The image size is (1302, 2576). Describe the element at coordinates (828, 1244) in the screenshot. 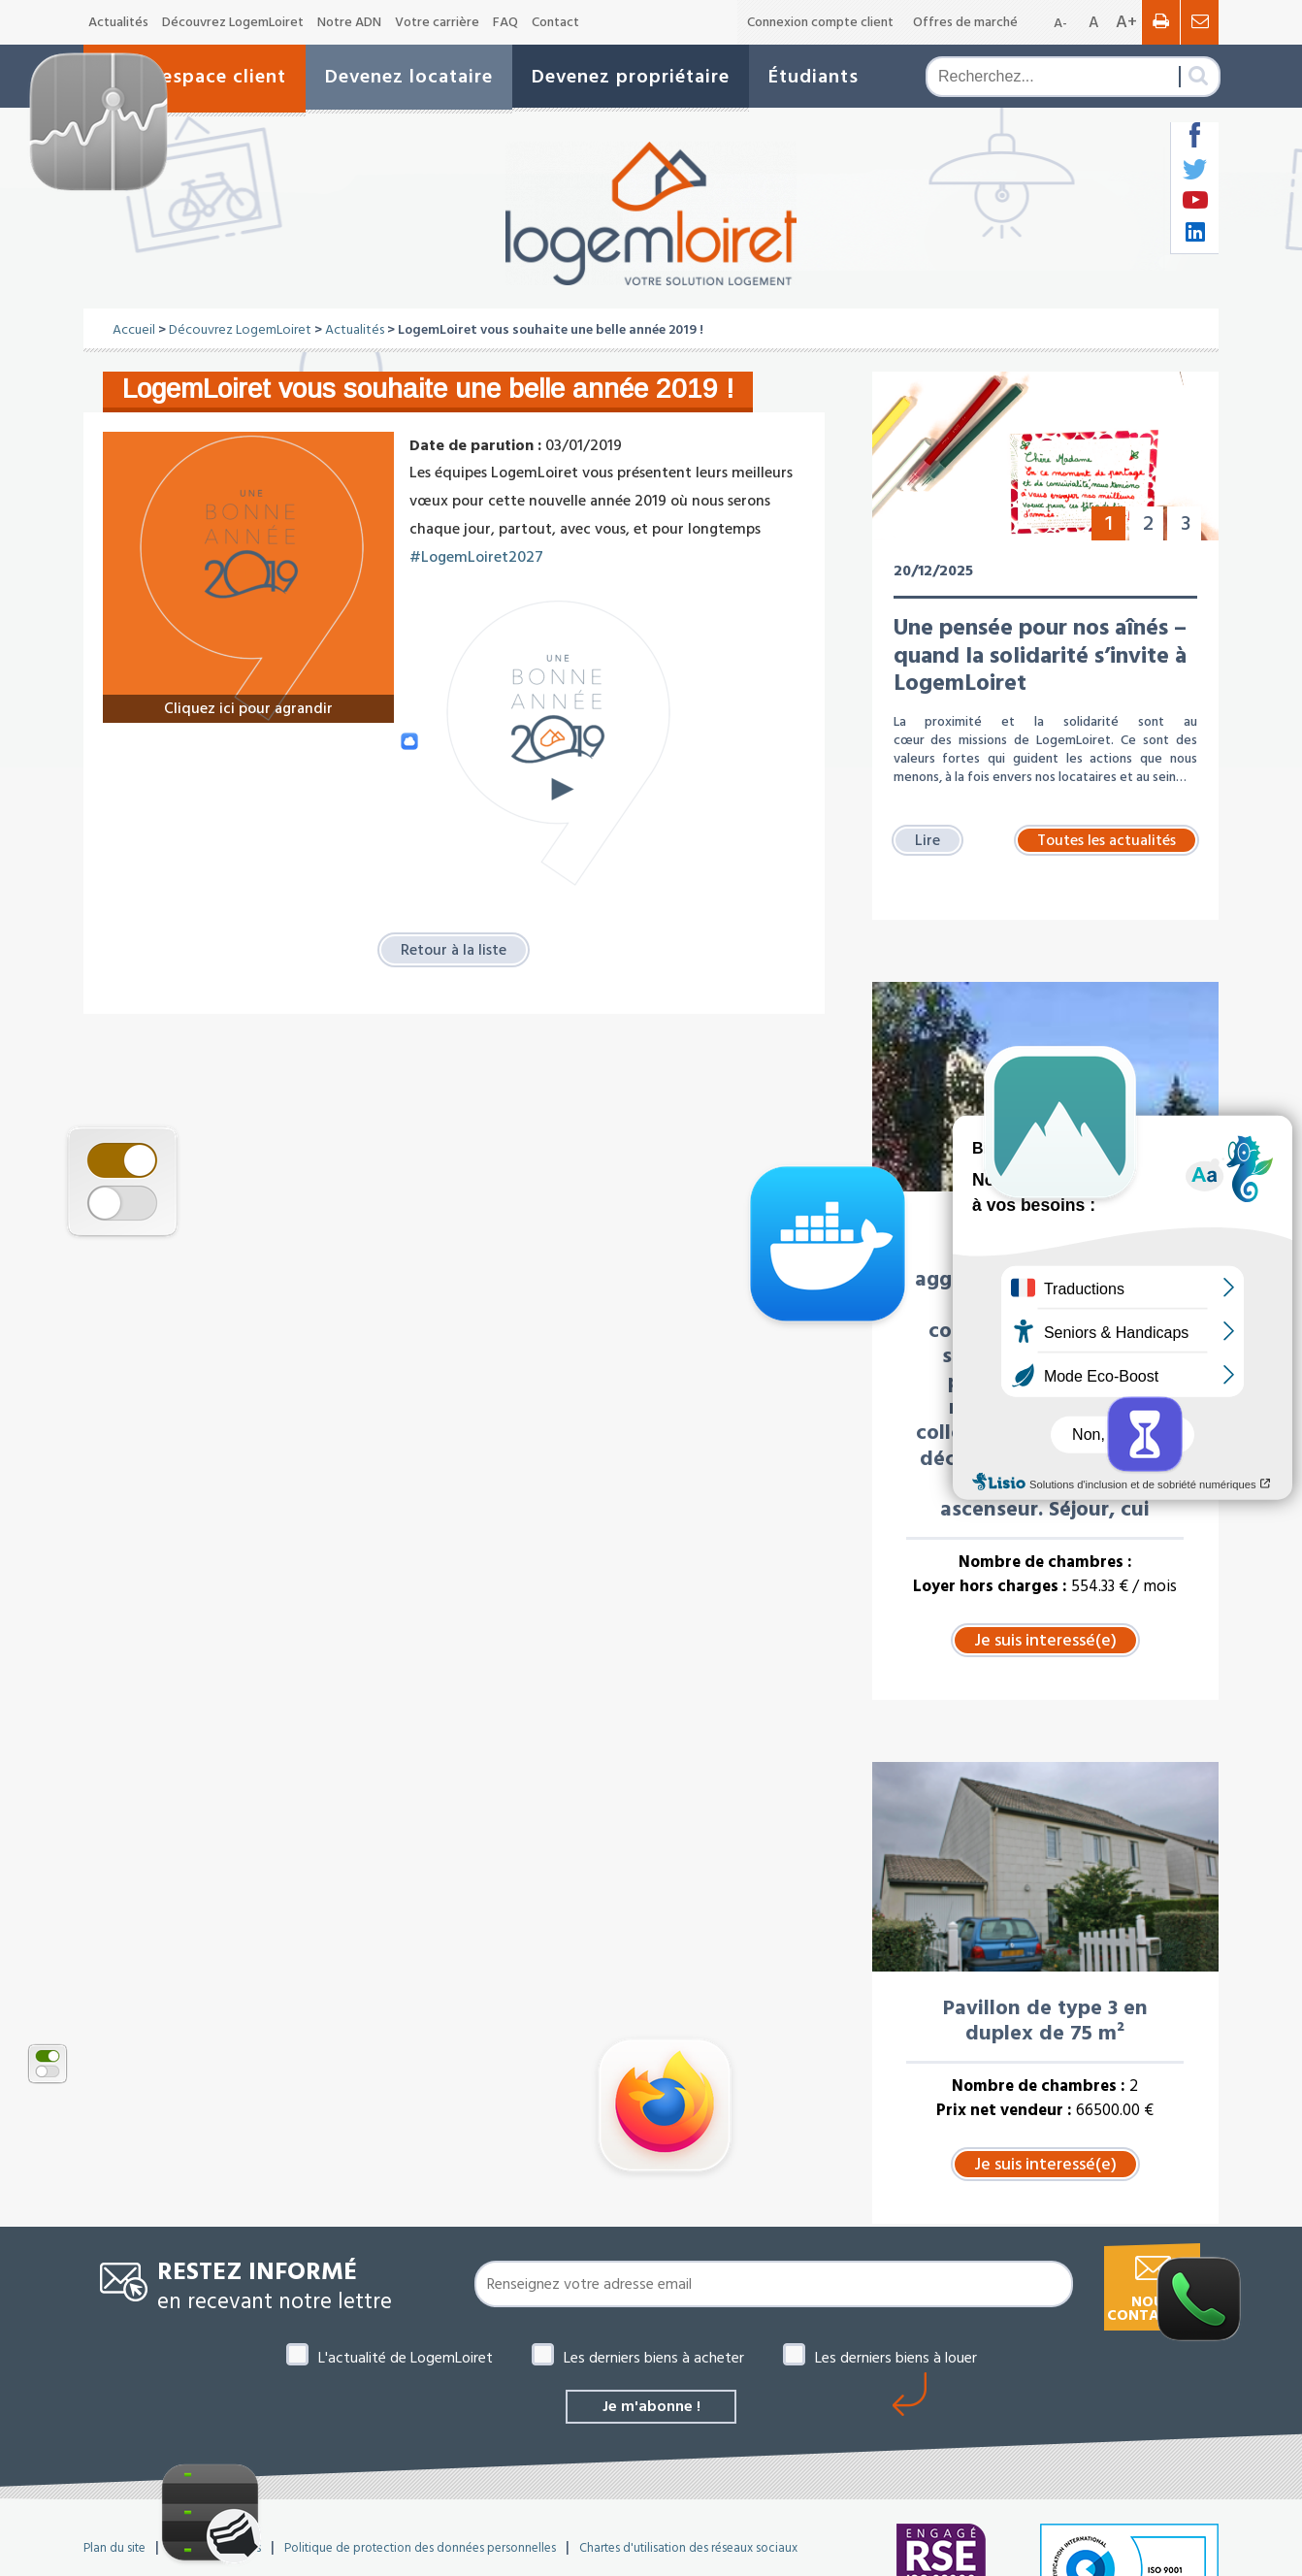

I see `open Docker desktop application` at that location.